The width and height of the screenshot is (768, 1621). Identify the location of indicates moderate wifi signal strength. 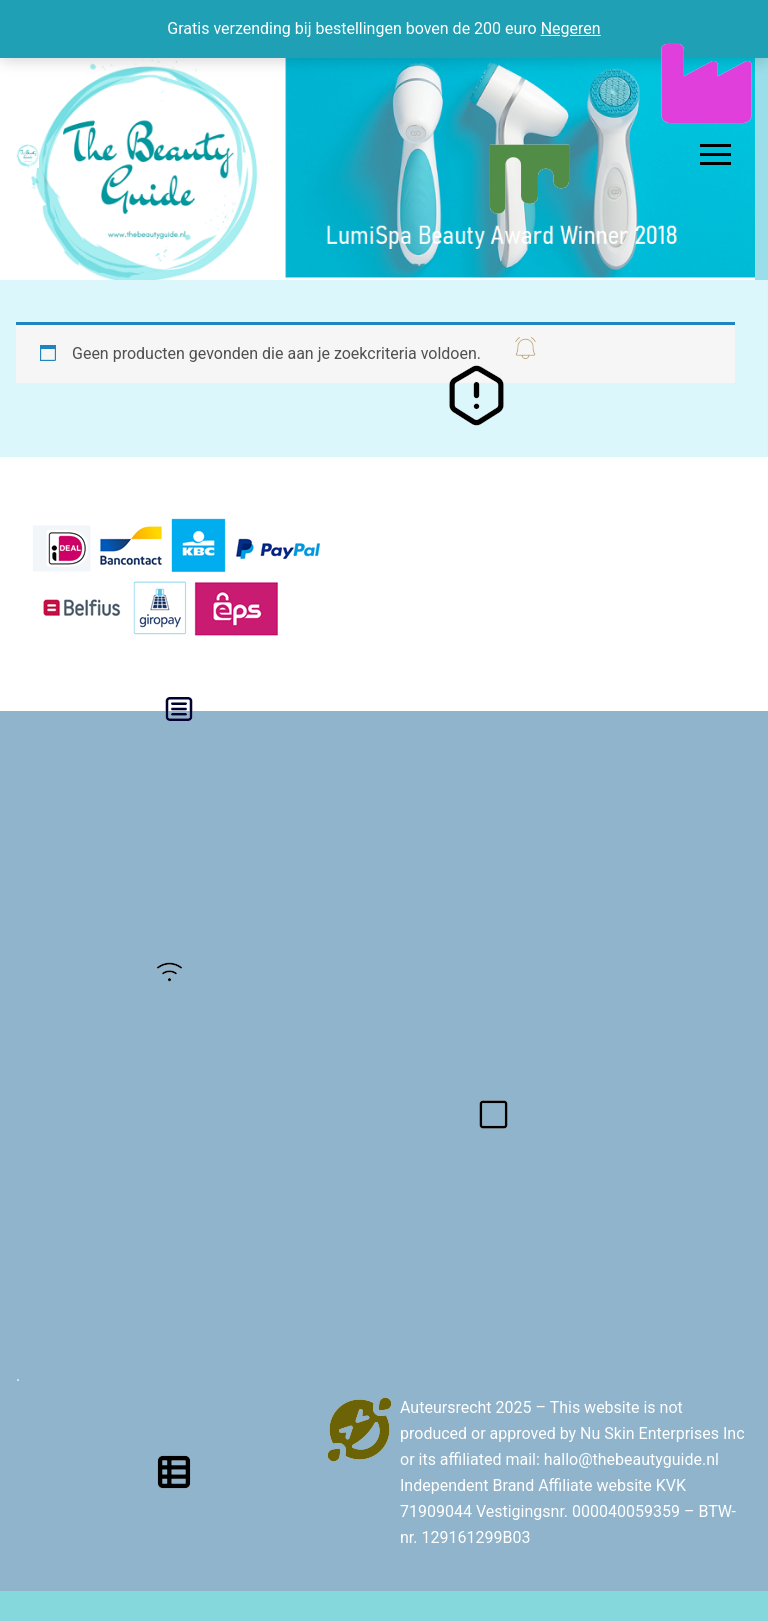
(169, 967).